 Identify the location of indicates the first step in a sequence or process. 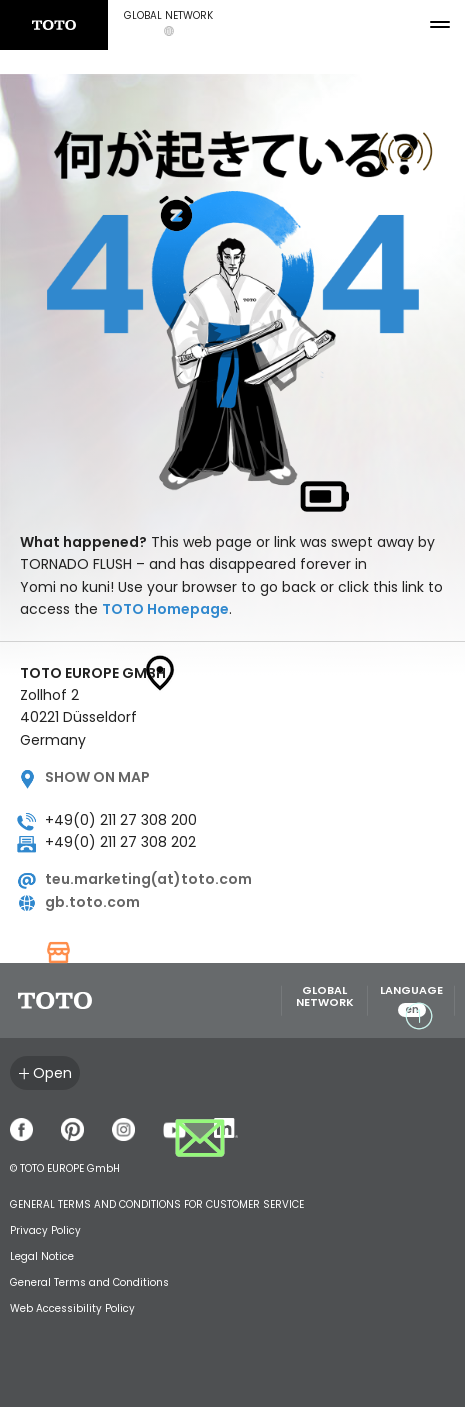
(419, 1016).